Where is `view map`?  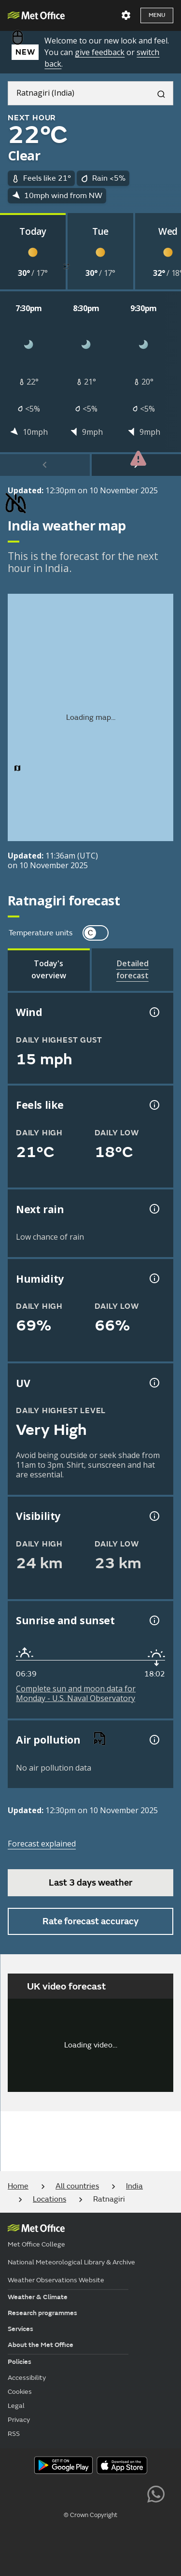
view map is located at coordinates (17, 768).